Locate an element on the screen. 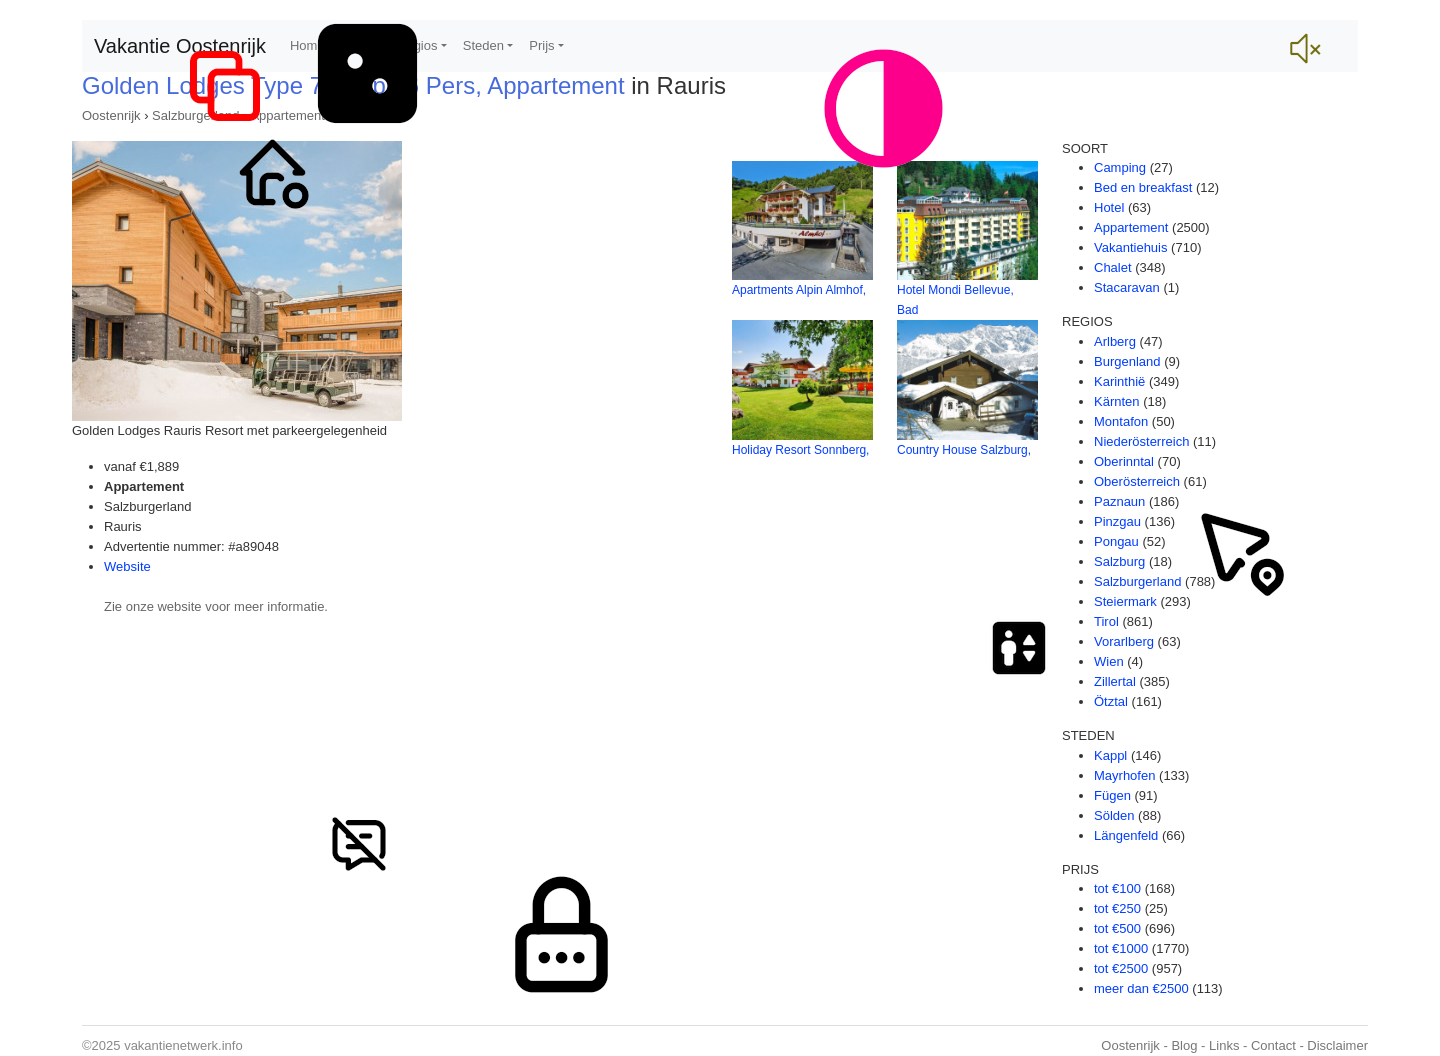  roll dice or generate random number is located at coordinates (367, 73).